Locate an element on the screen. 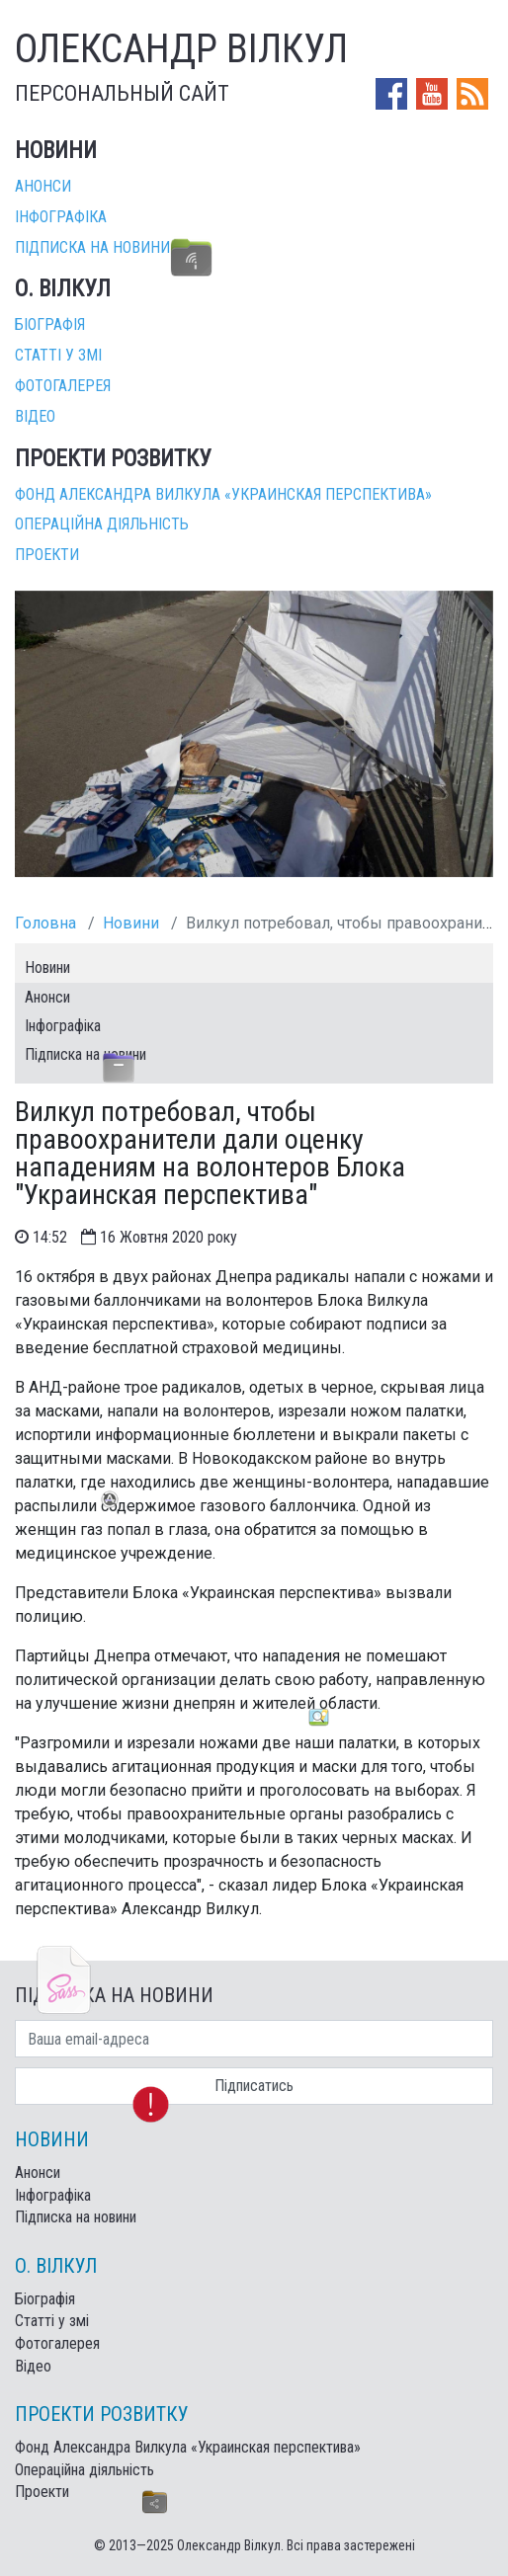 This screenshot has width=508, height=2576. open the nautilus file manager is located at coordinates (119, 1068).